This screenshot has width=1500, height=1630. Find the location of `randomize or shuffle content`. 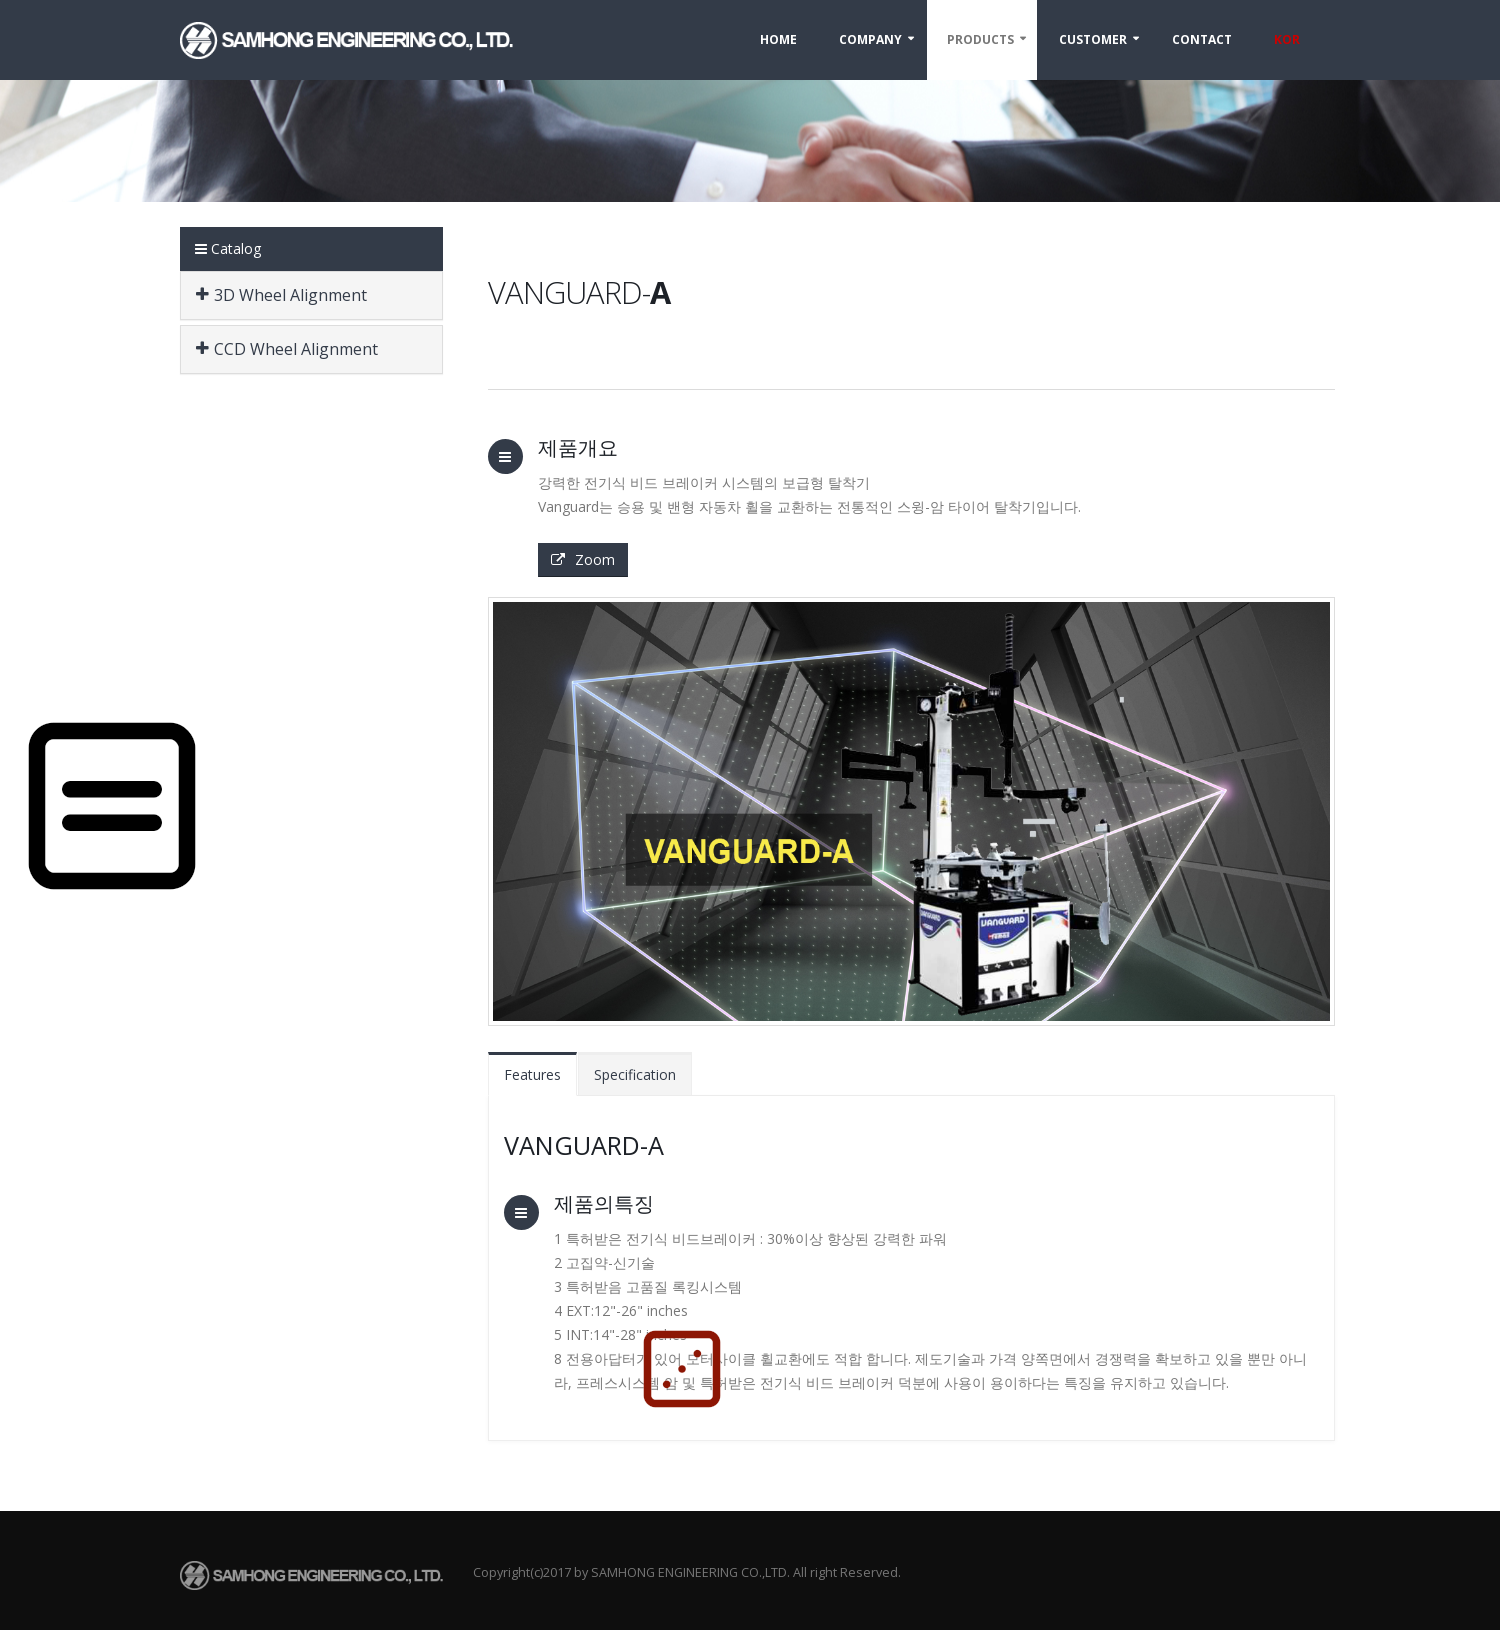

randomize or shuffle content is located at coordinates (682, 1369).